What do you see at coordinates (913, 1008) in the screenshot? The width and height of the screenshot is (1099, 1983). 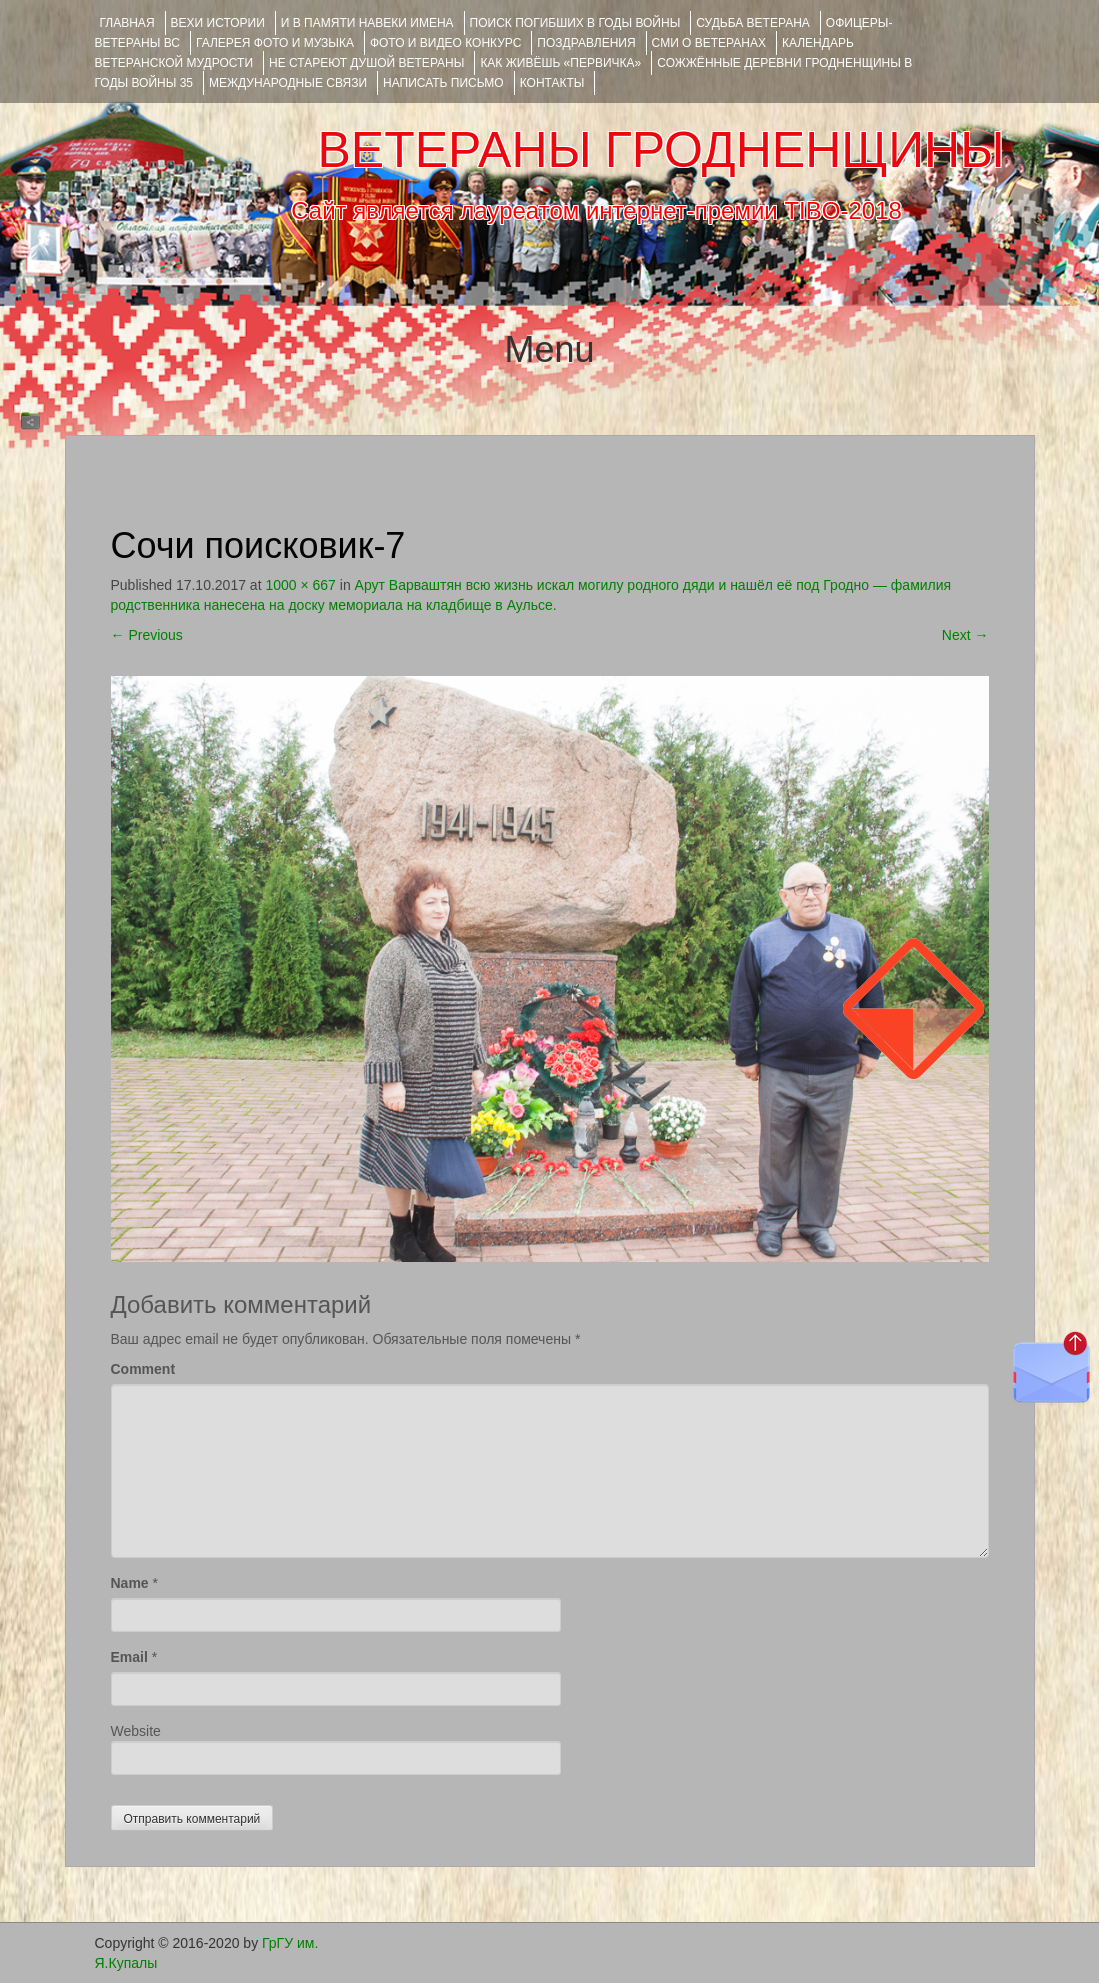 I see `open fragments torrent client` at bounding box center [913, 1008].